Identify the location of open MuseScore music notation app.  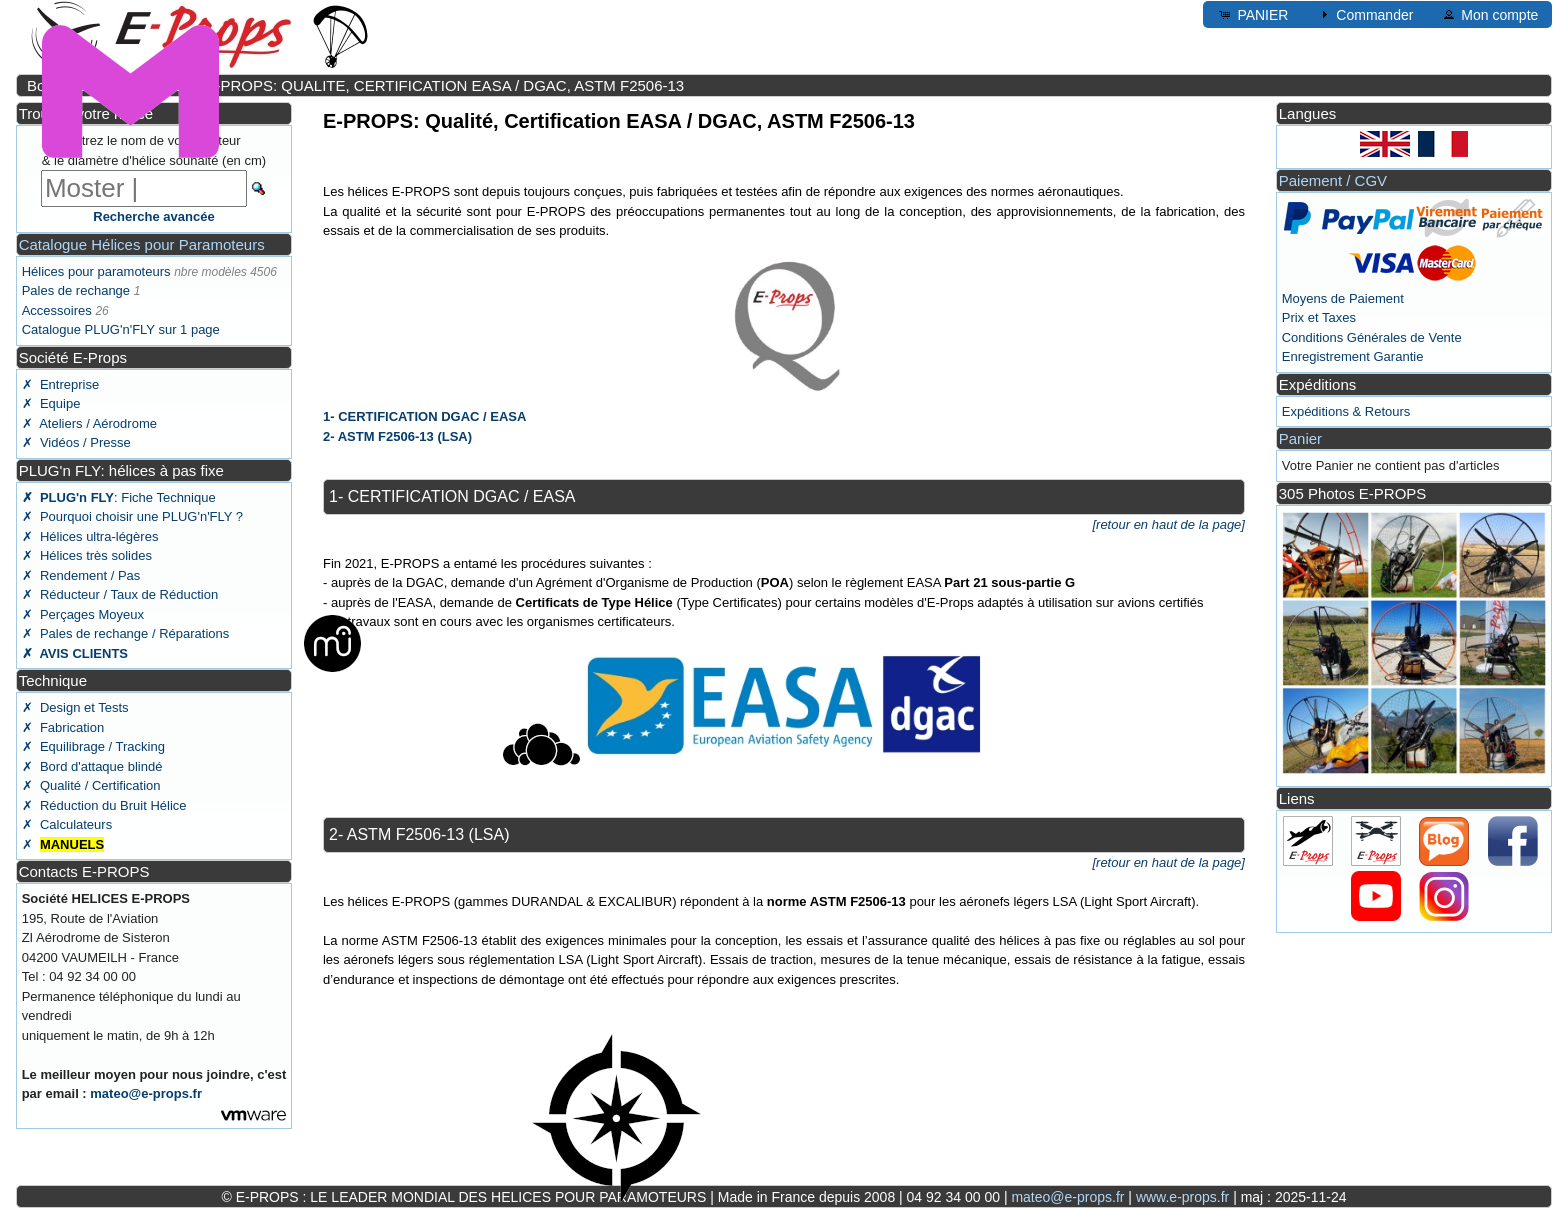
(332, 643).